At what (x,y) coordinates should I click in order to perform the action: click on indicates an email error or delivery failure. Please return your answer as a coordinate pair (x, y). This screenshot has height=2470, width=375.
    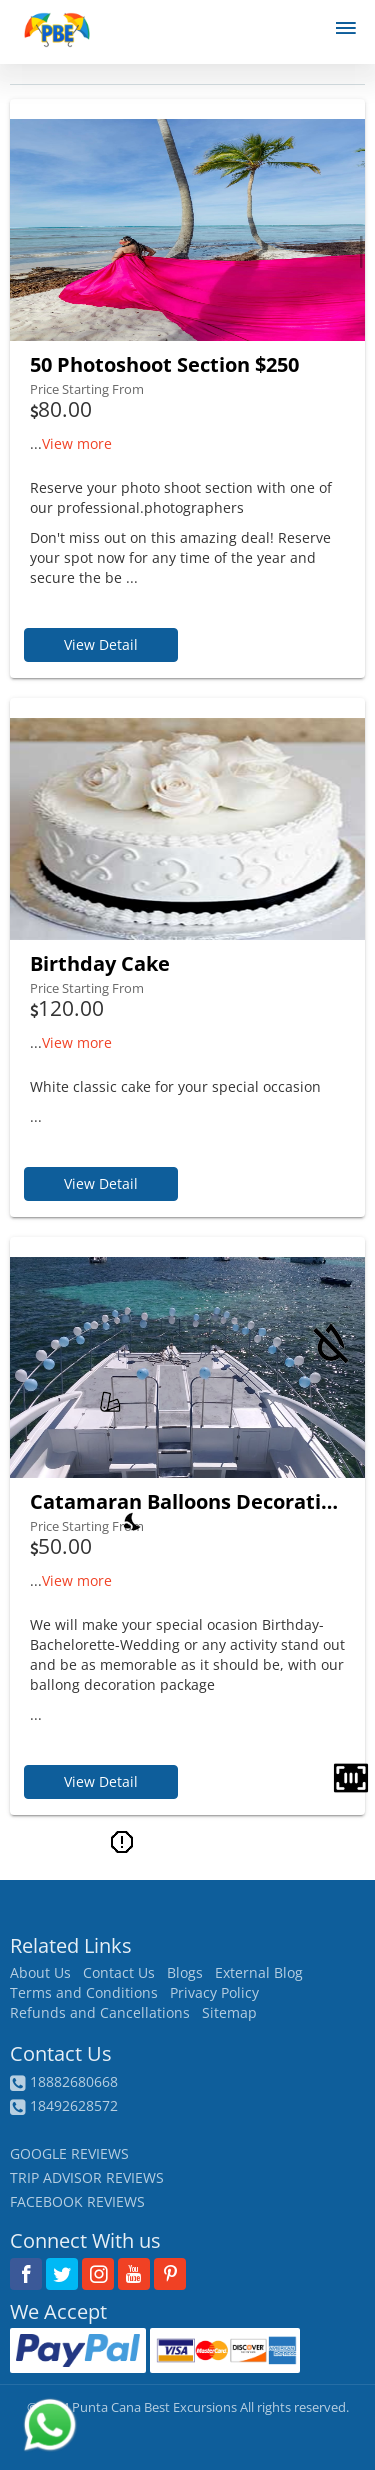
    Looking at the image, I should click on (122, 1842).